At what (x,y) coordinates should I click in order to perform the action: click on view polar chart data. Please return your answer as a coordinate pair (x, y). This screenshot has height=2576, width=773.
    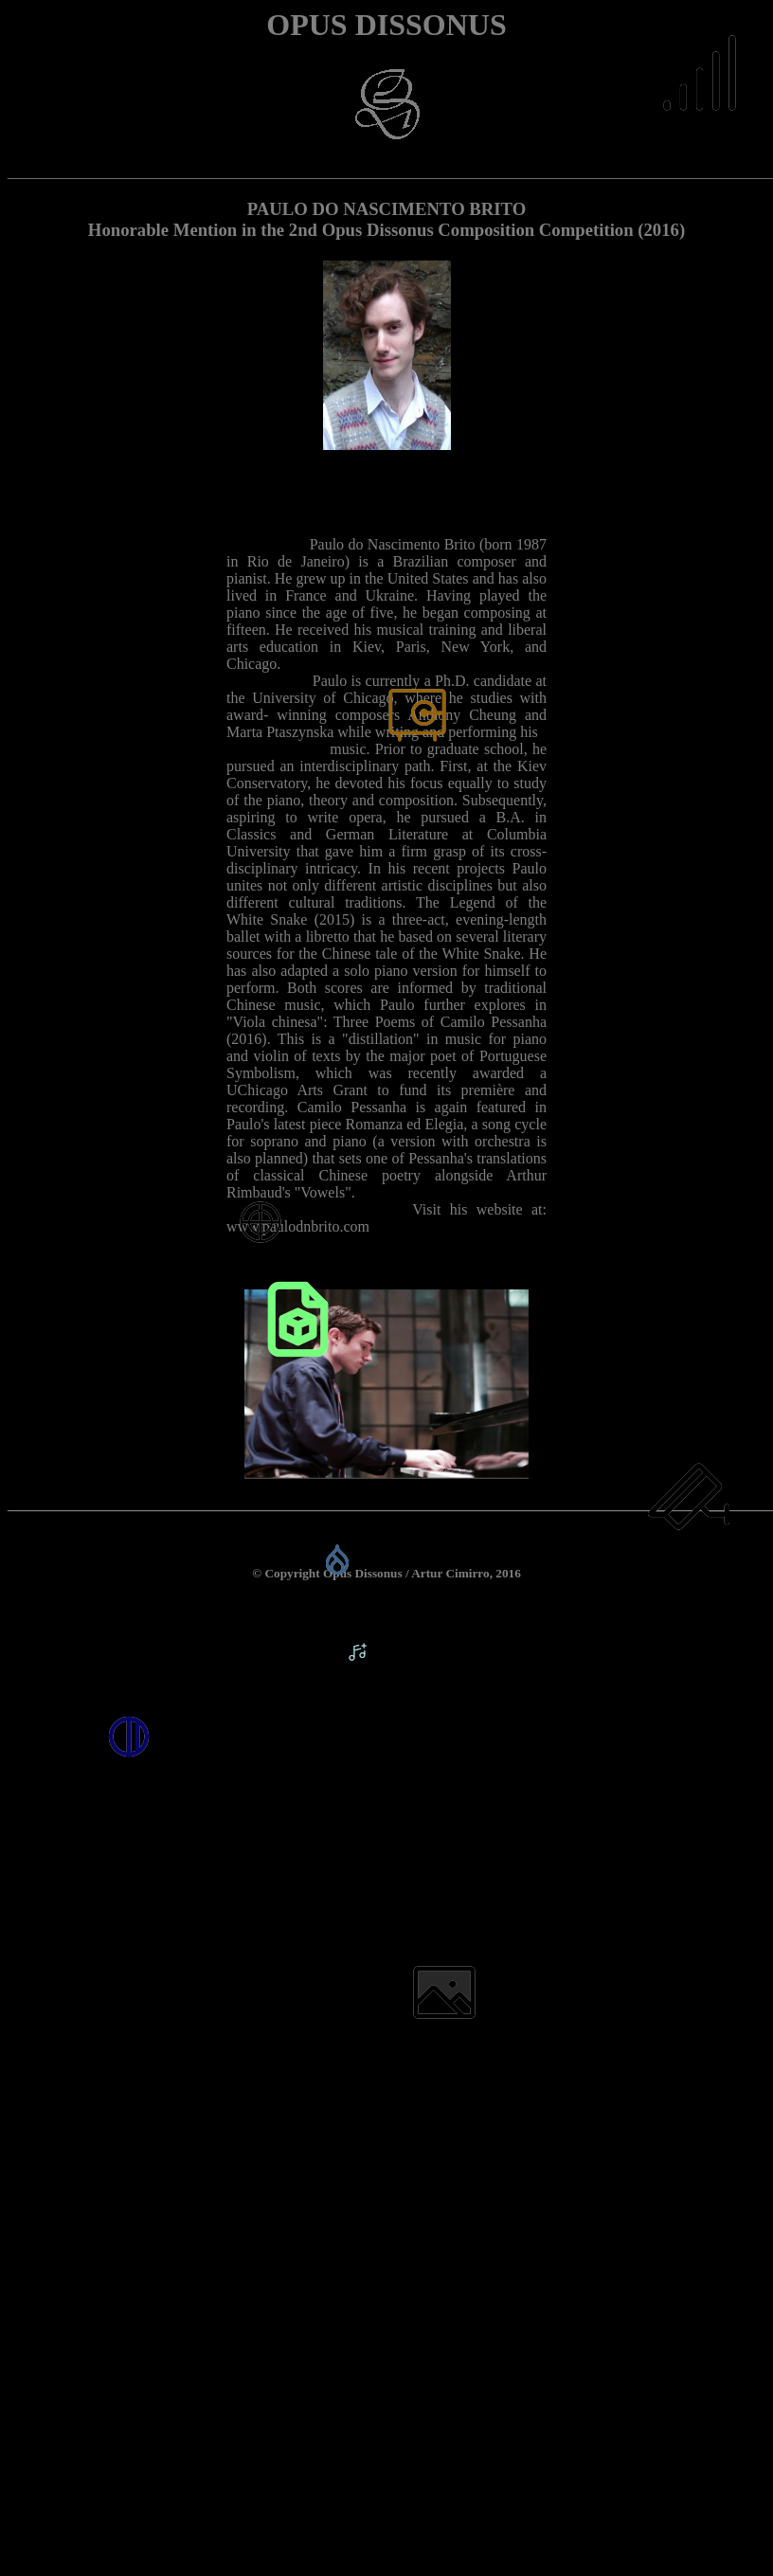
    Looking at the image, I should click on (261, 1222).